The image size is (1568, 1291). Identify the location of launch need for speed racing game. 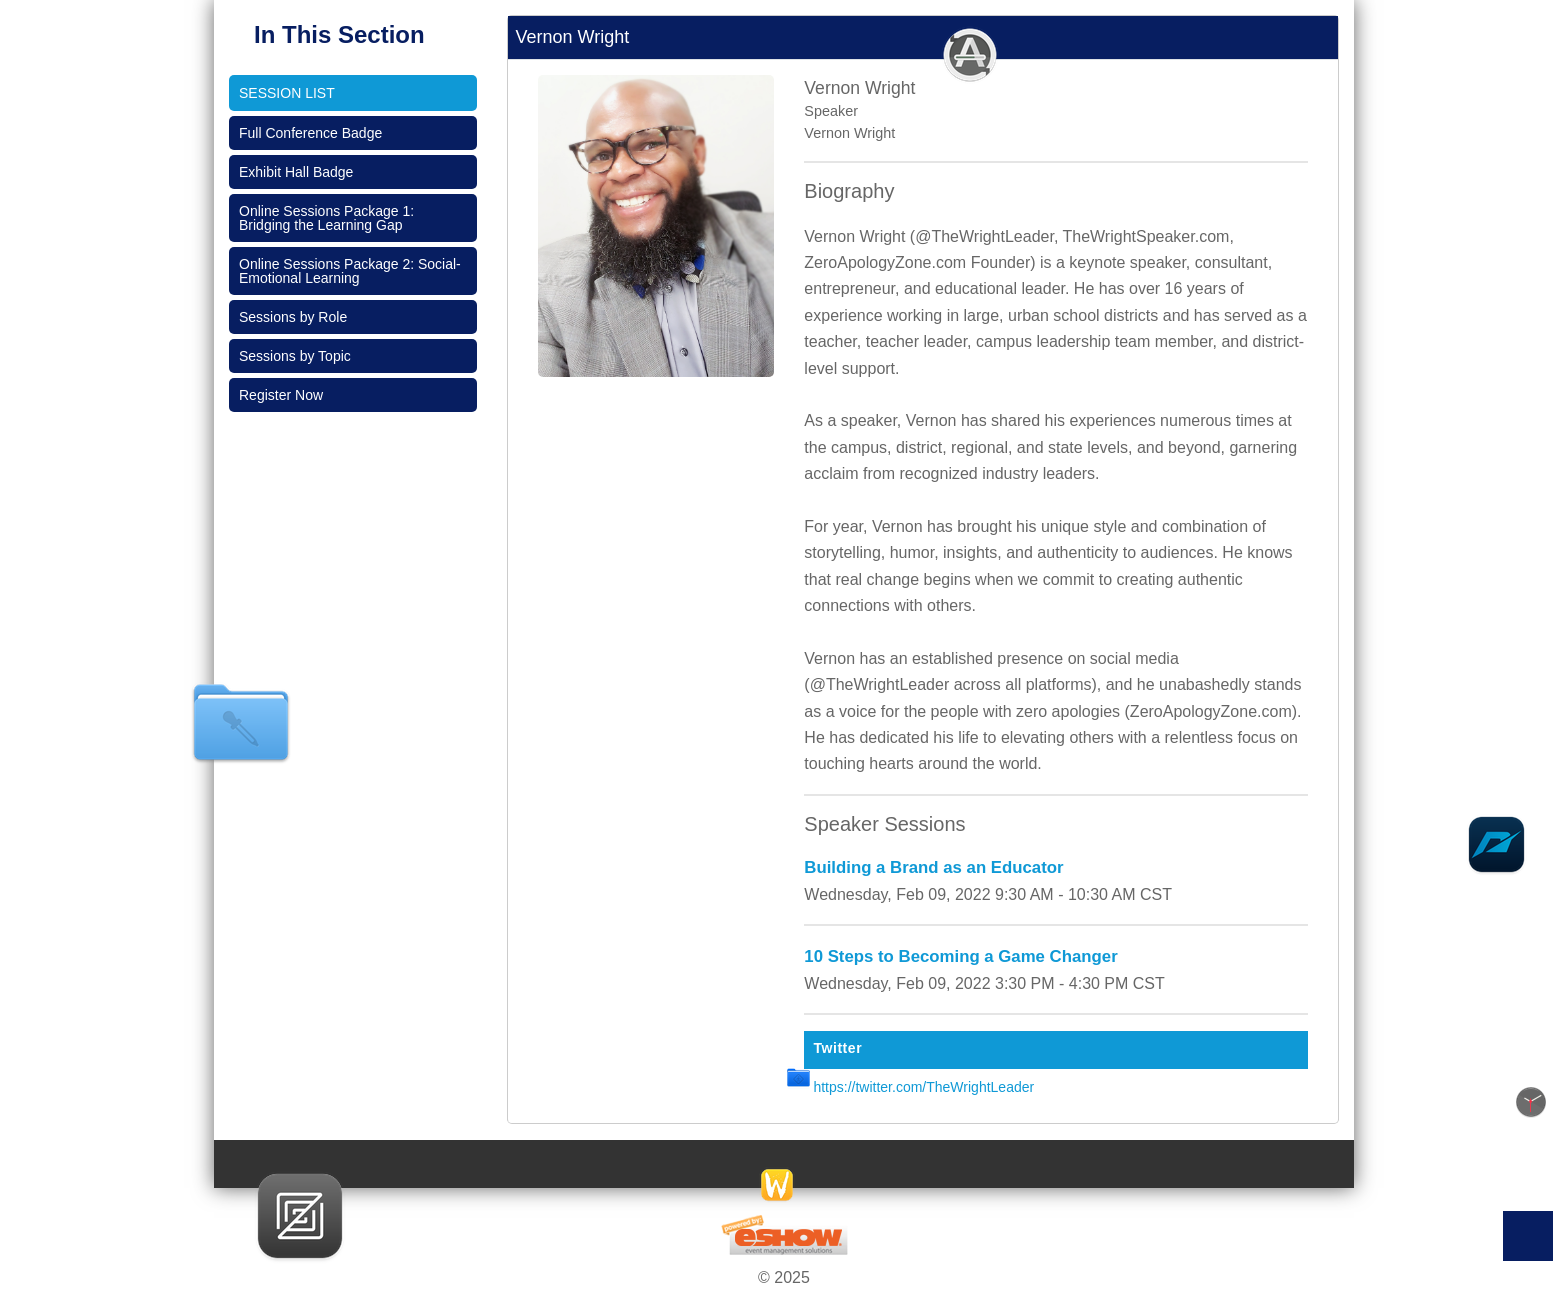
(1496, 844).